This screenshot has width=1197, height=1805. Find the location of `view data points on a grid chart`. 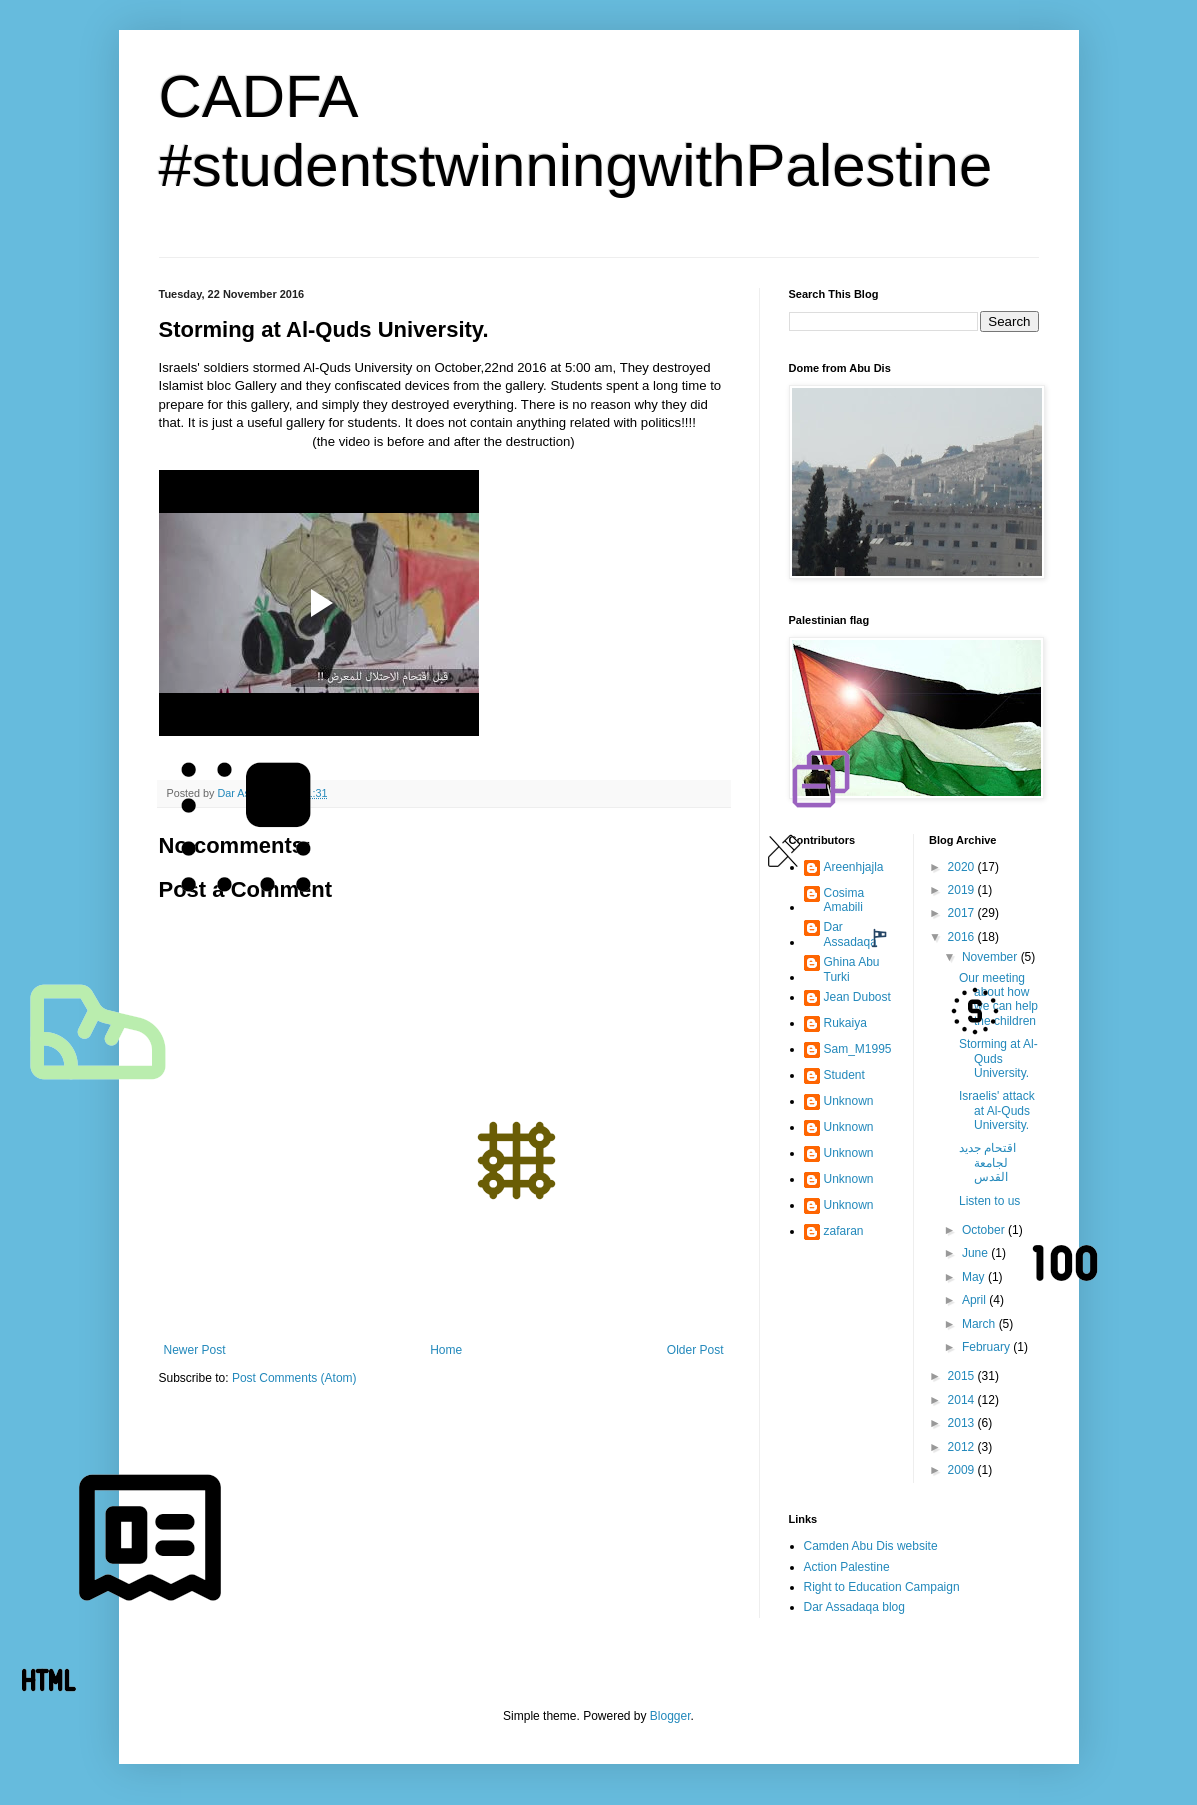

view data points on a grid chart is located at coordinates (516, 1160).